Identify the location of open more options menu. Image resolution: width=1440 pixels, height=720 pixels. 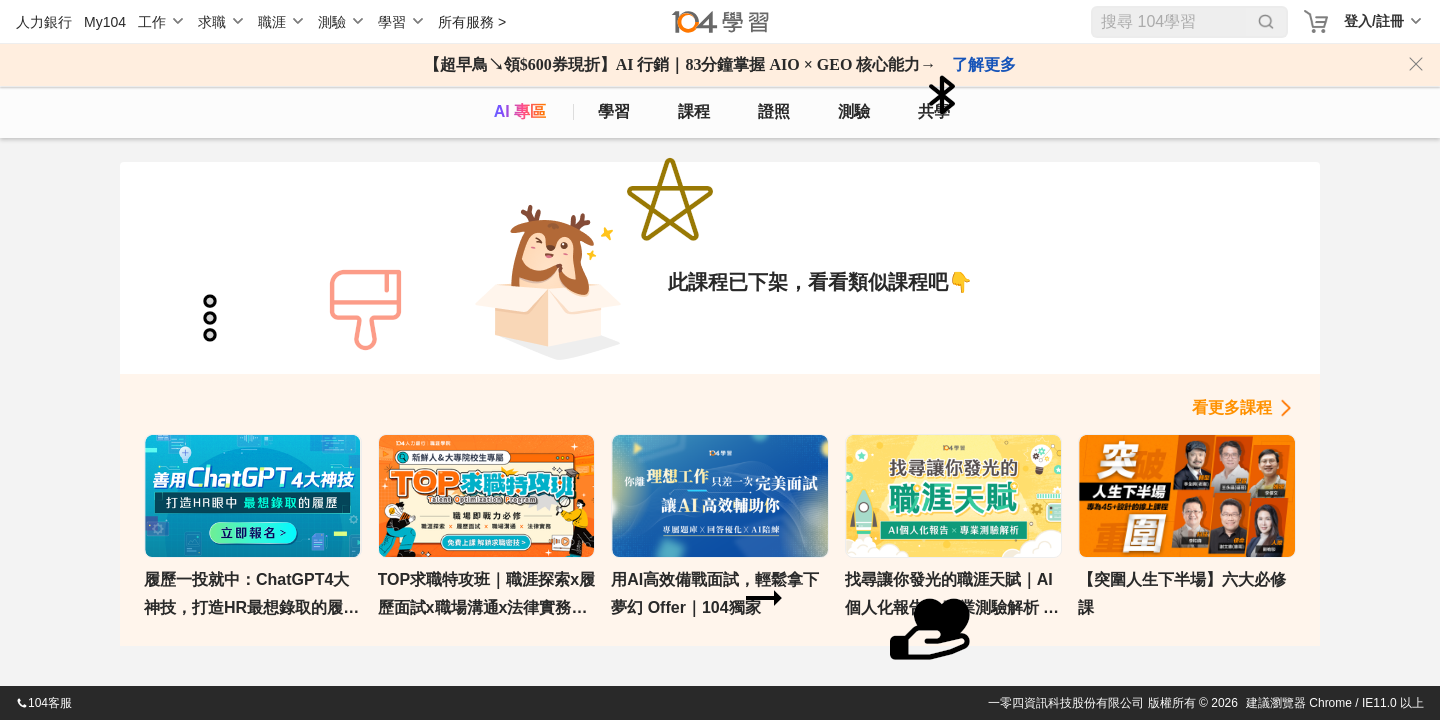
(210, 318).